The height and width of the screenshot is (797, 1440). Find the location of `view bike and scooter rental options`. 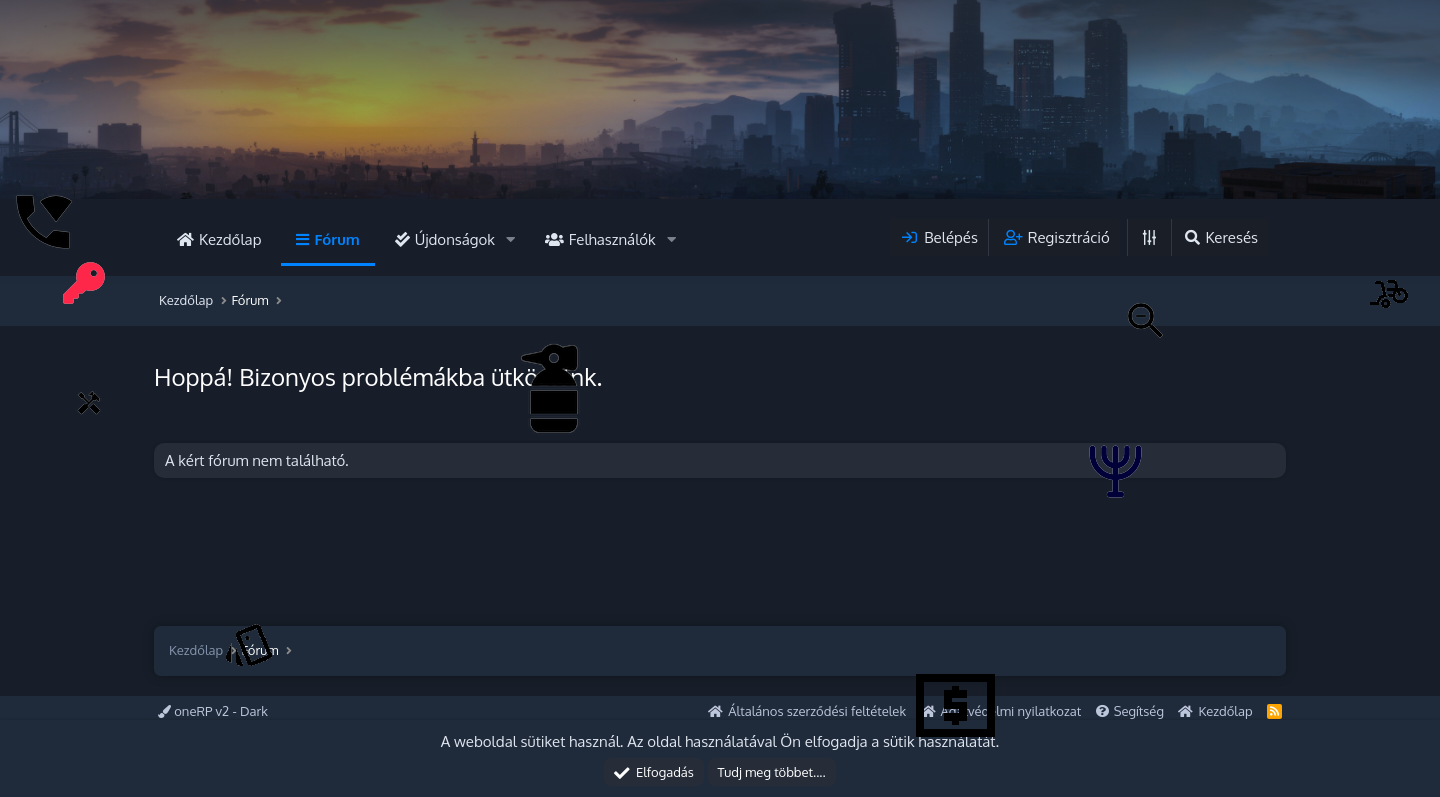

view bike and scooter rental options is located at coordinates (1389, 294).